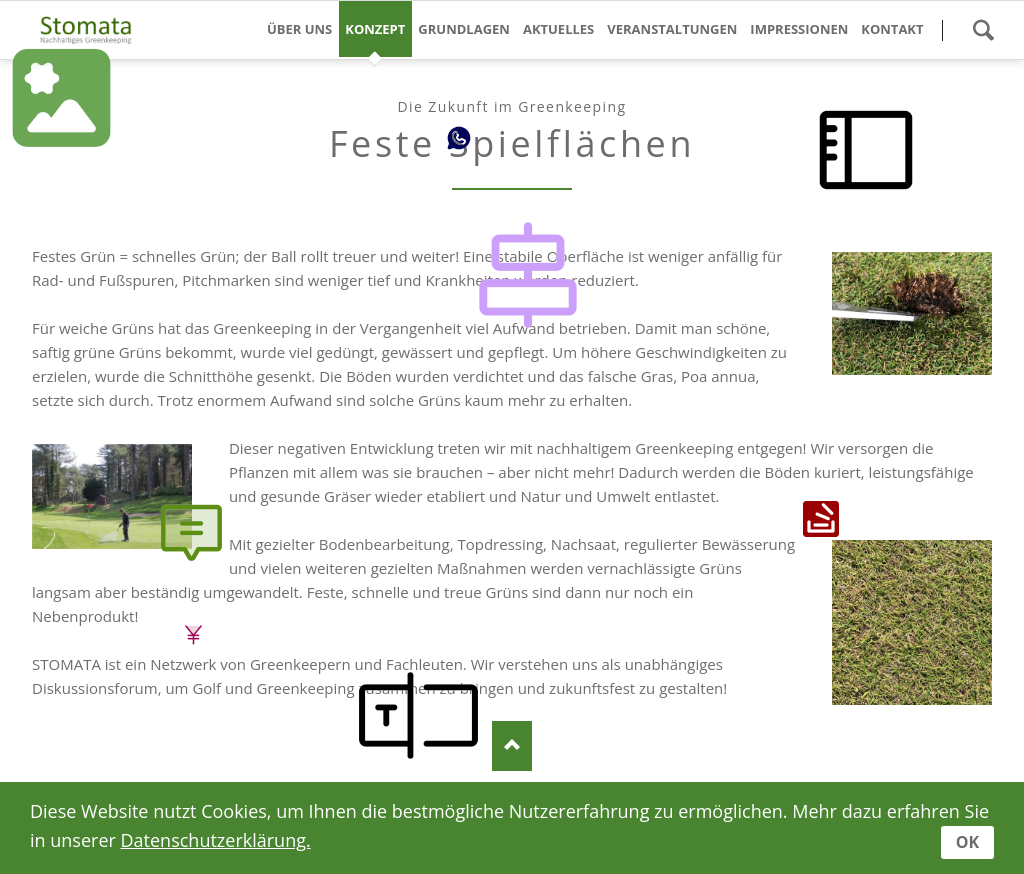 Image resolution: width=1024 pixels, height=874 pixels. I want to click on view prices in japanese yen, so click(193, 634).